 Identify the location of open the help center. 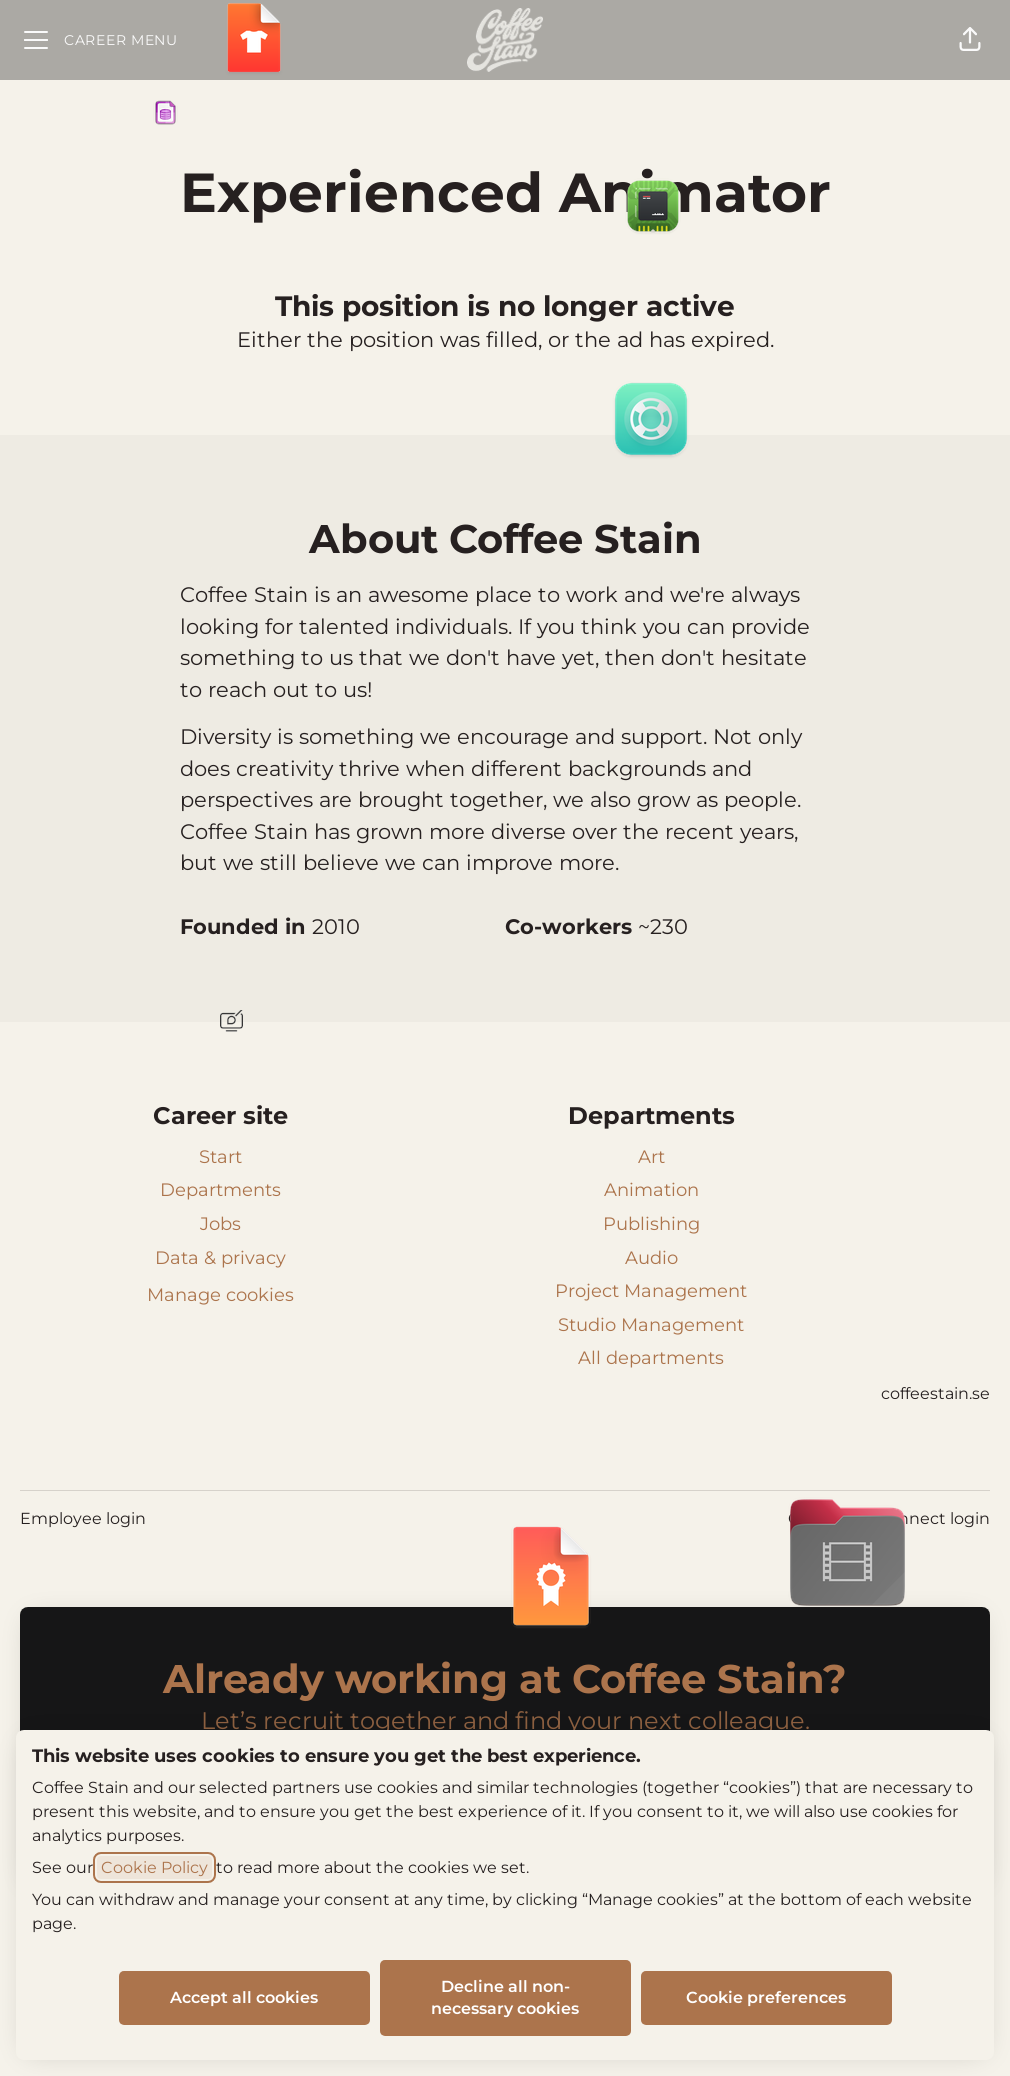
(651, 419).